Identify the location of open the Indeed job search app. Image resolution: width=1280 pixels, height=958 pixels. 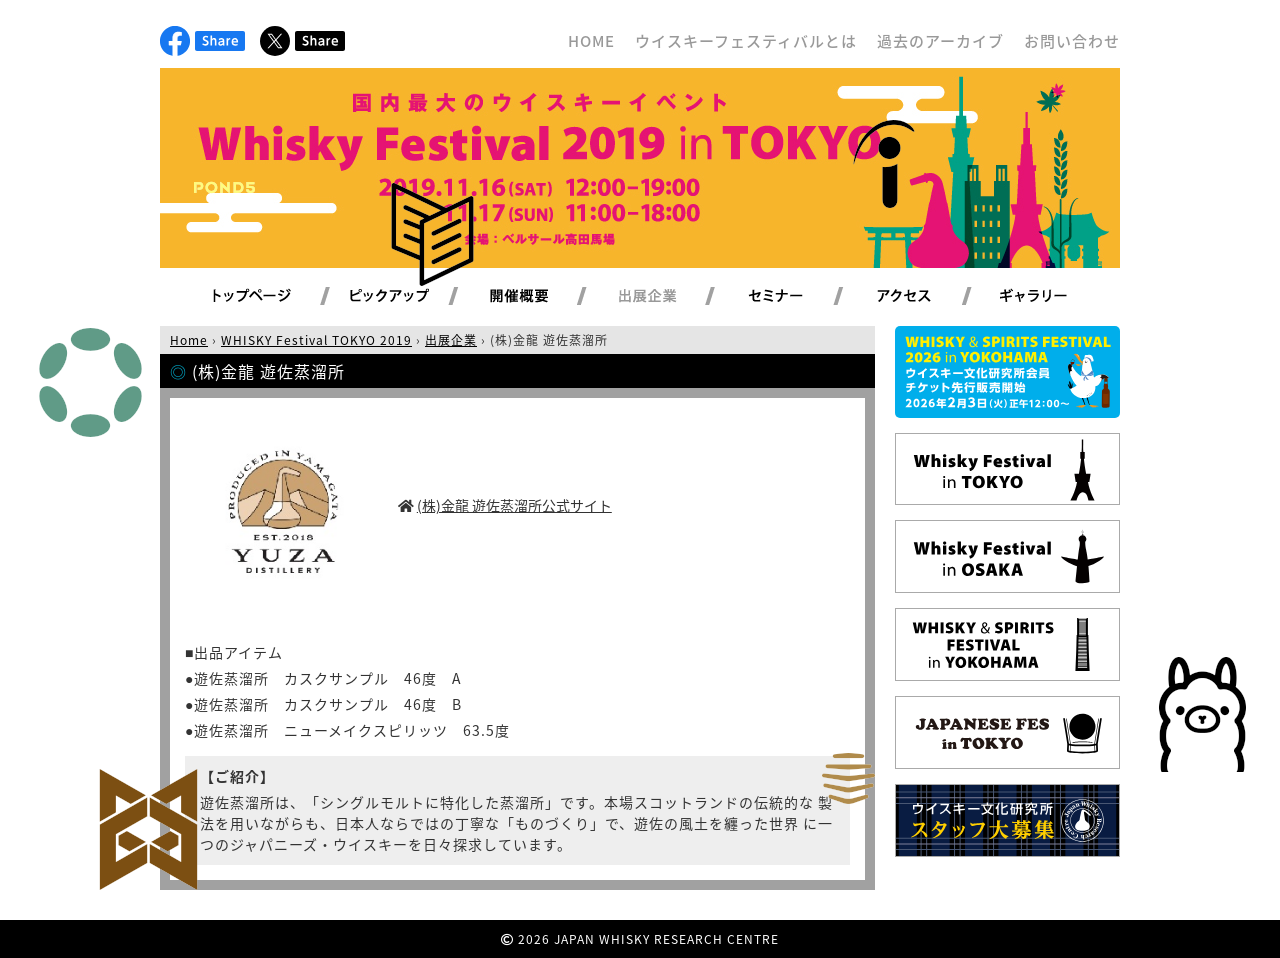
(884, 164).